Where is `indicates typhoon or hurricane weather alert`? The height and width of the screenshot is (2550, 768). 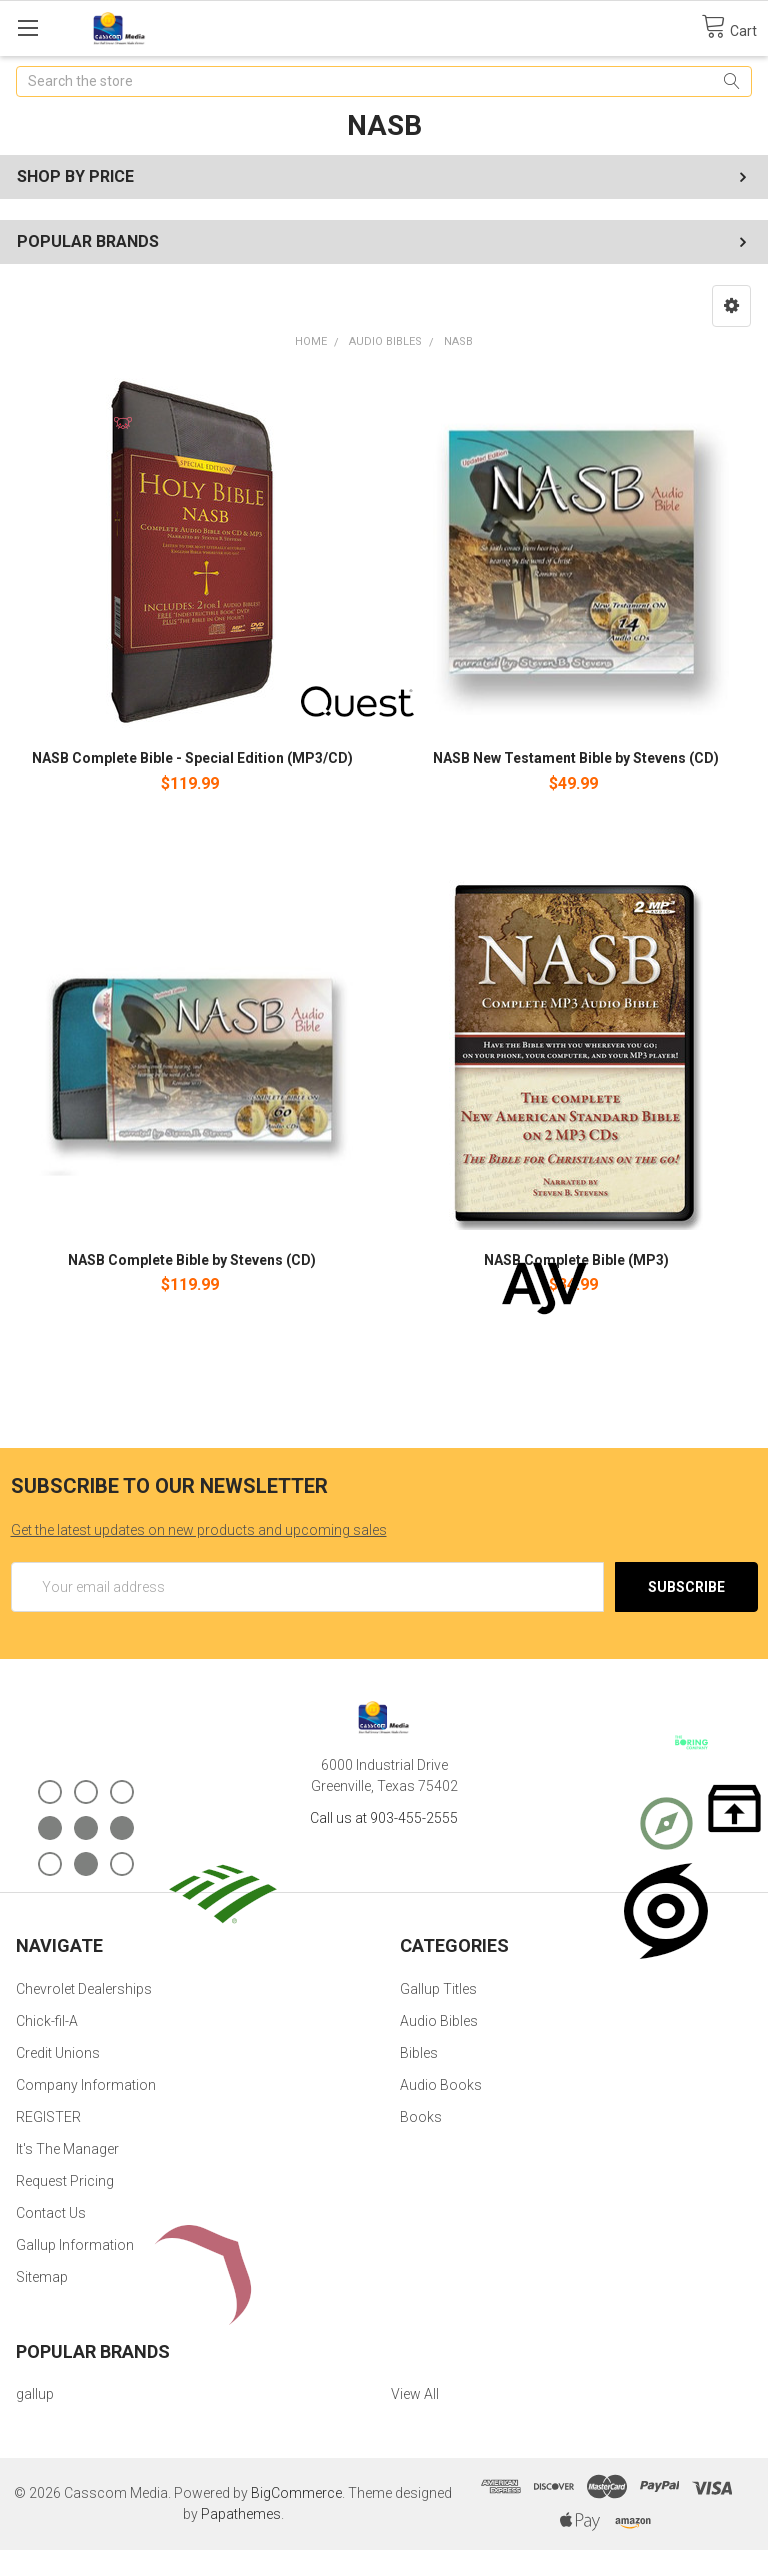
indicates typhoon or hurricane weather alert is located at coordinates (666, 1911).